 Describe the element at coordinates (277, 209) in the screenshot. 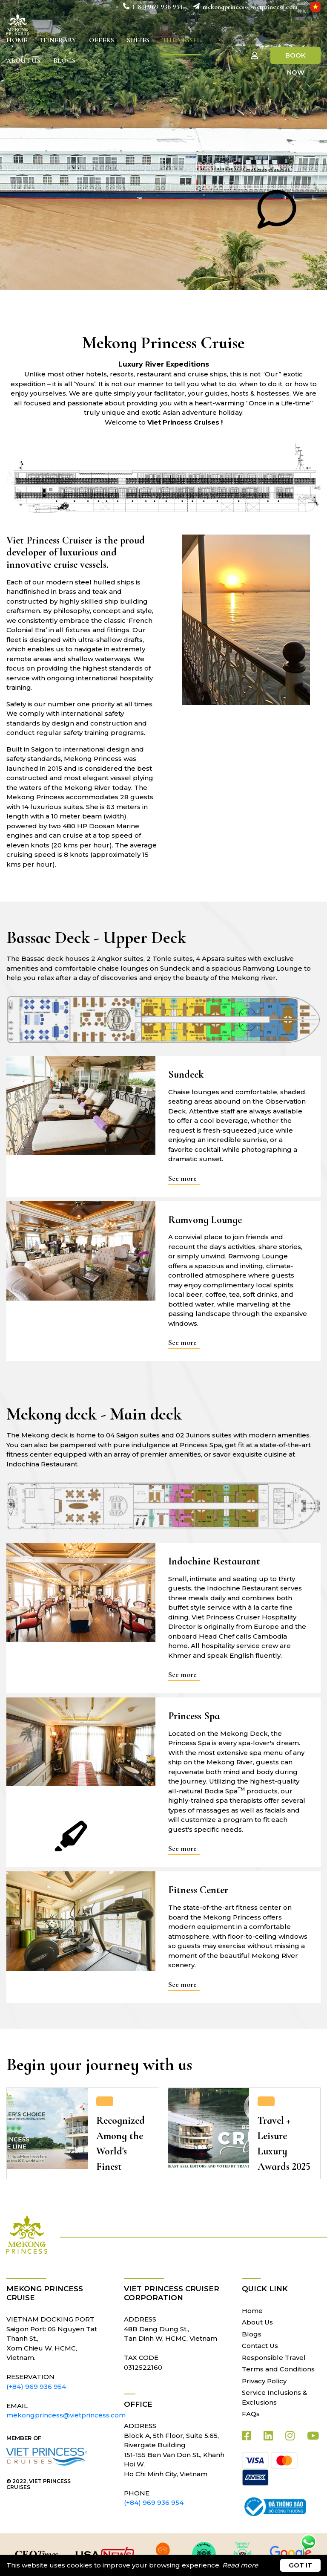

I see `open comments section` at that location.